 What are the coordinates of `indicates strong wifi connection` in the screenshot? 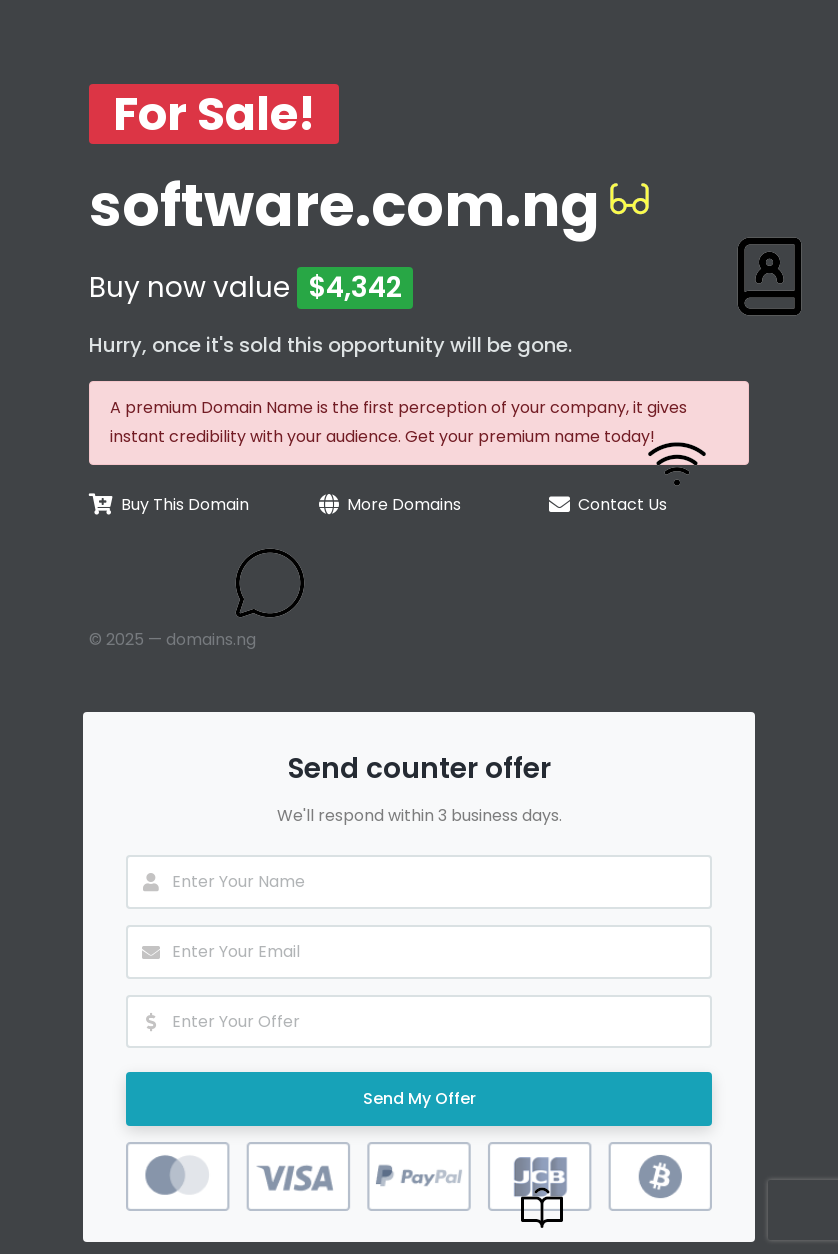 It's located at (677, 463).